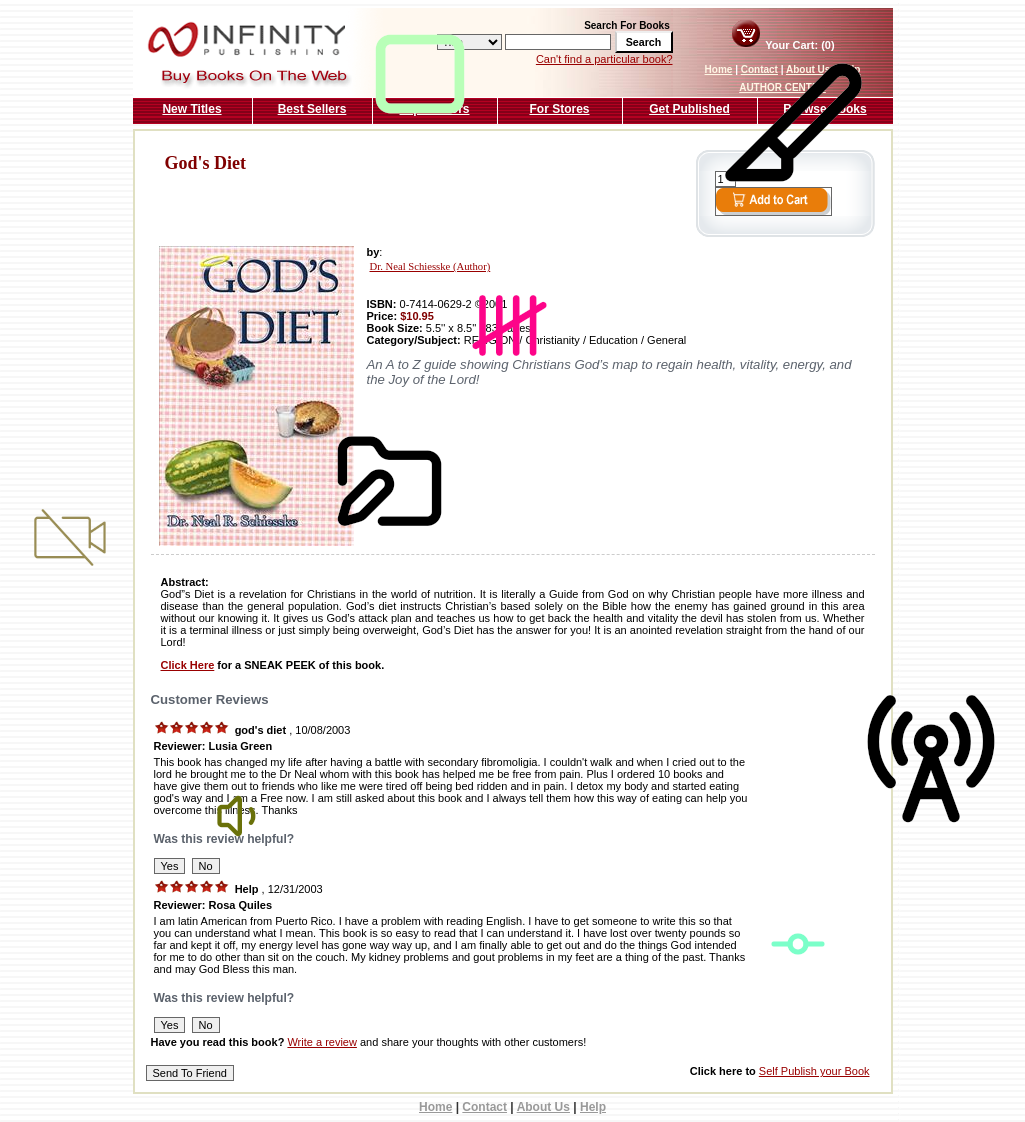 This screenshot has width=1025, height=1122. I want to click on turn off camera or disable video, so click(67, 537).